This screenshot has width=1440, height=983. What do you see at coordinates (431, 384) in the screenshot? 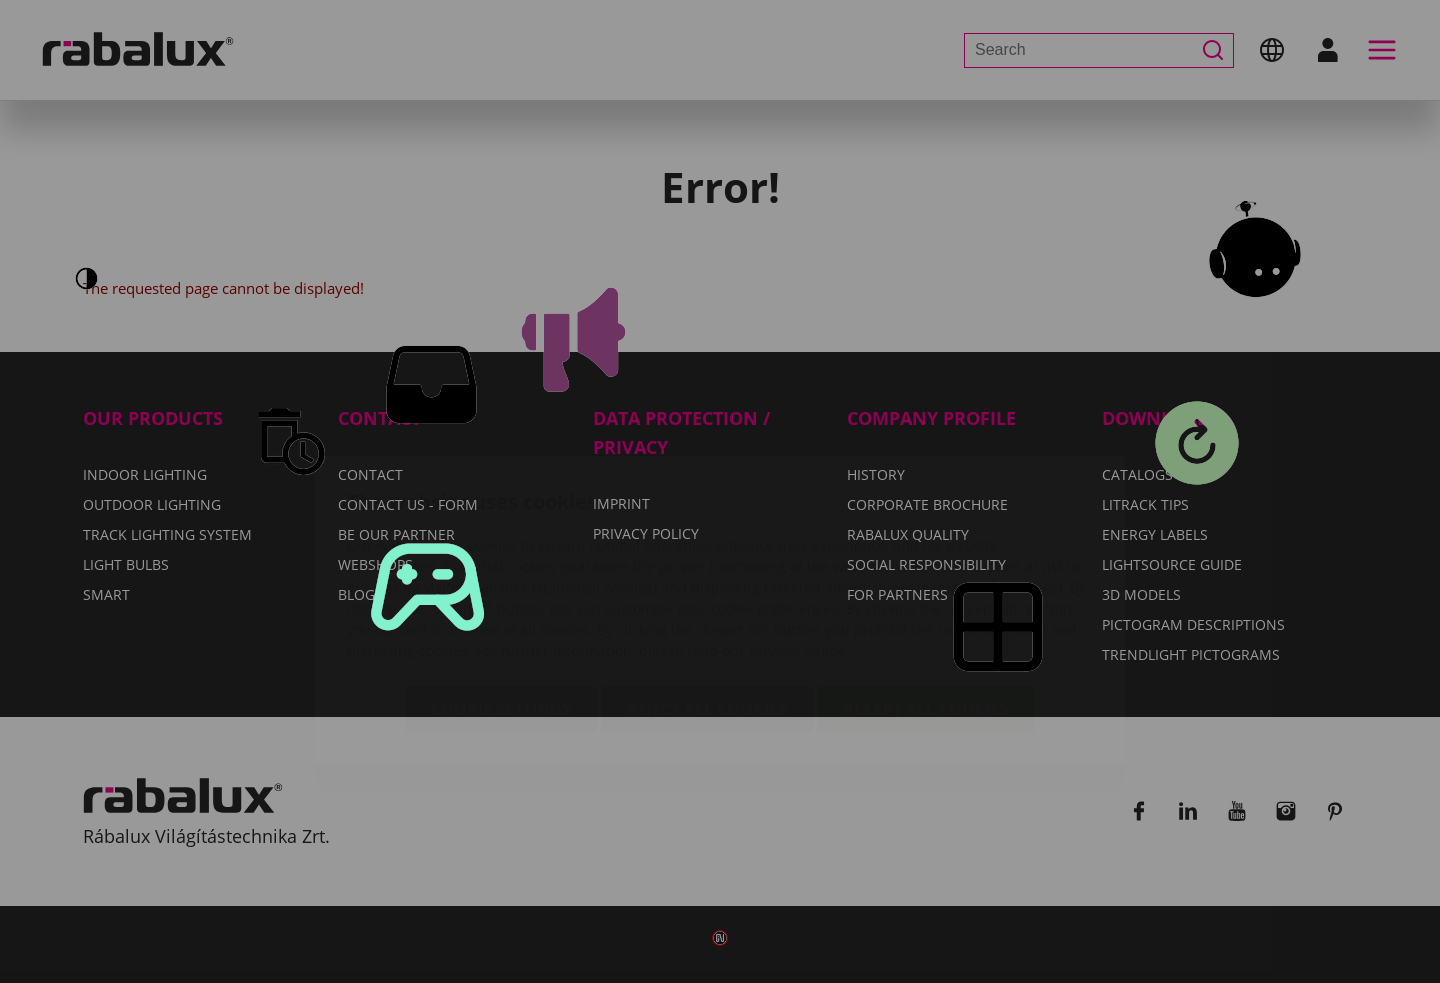
I see `access your inbox or file tray` at bounding box center [431, 384].